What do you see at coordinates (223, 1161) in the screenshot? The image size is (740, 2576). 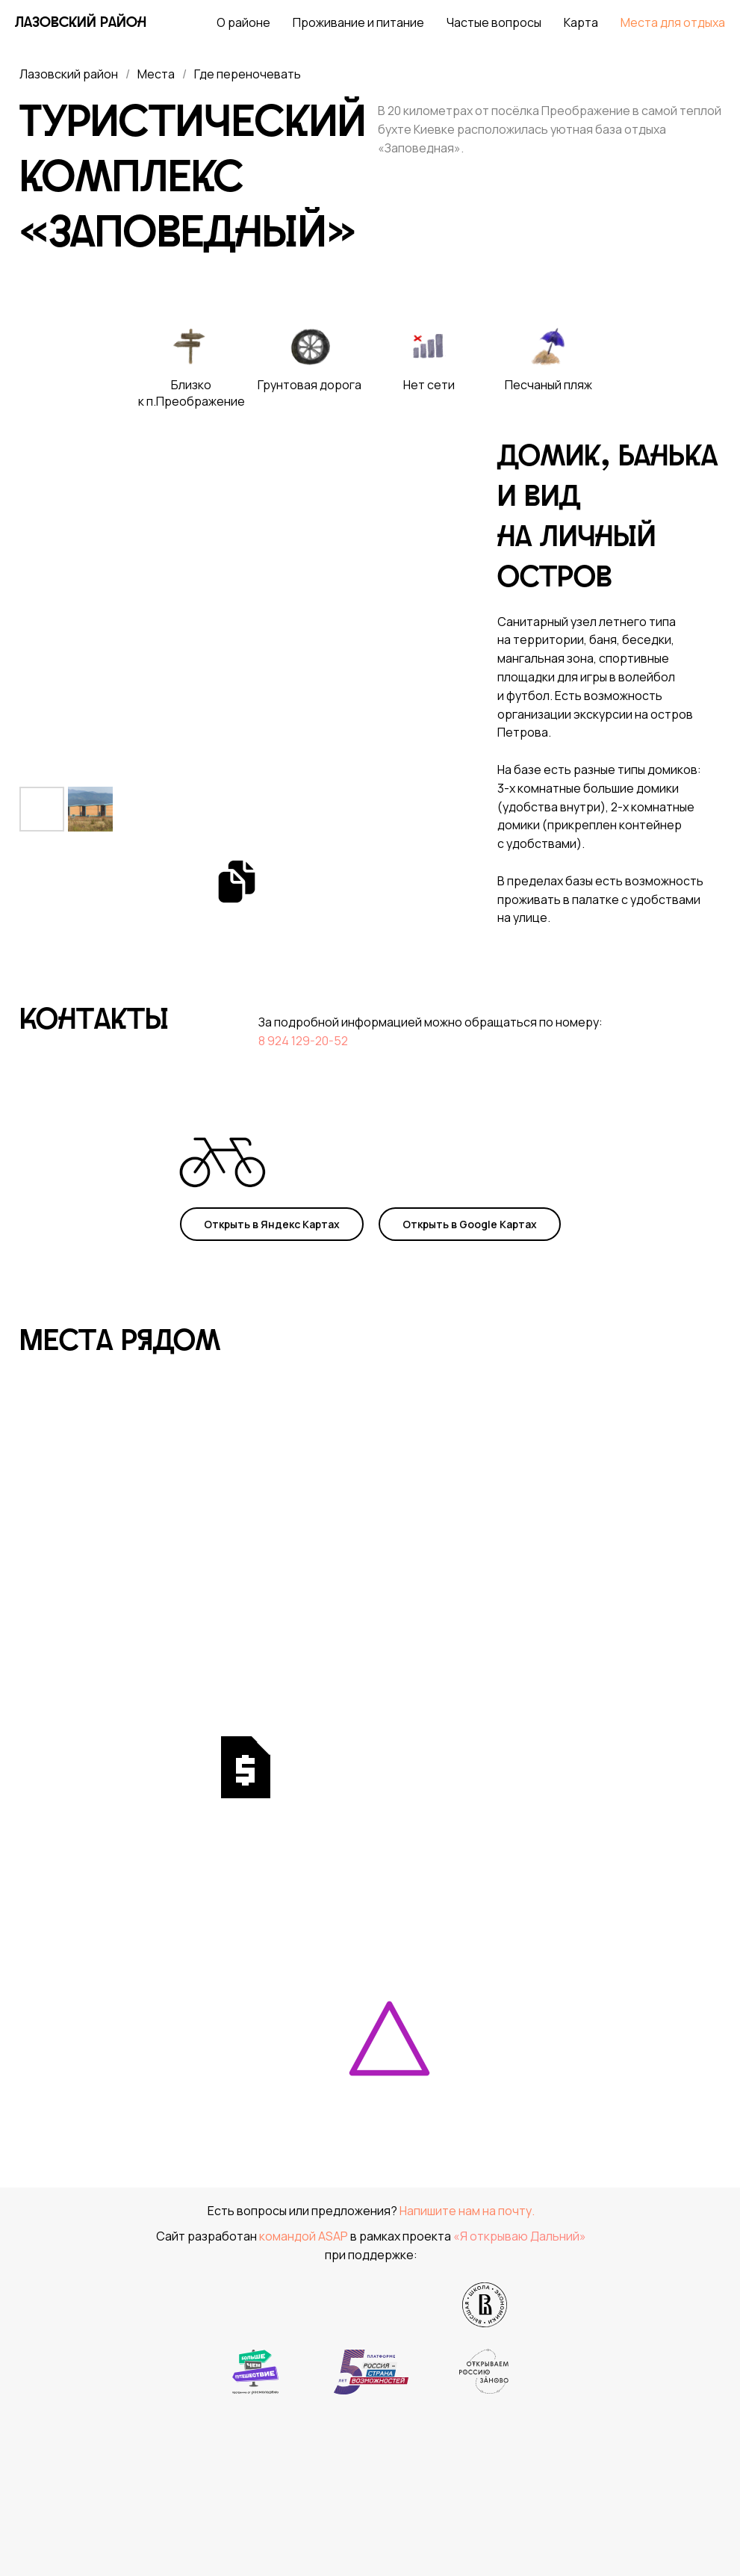 I see `select bicycle as transportation mode` at bounding box center [223, 1161].